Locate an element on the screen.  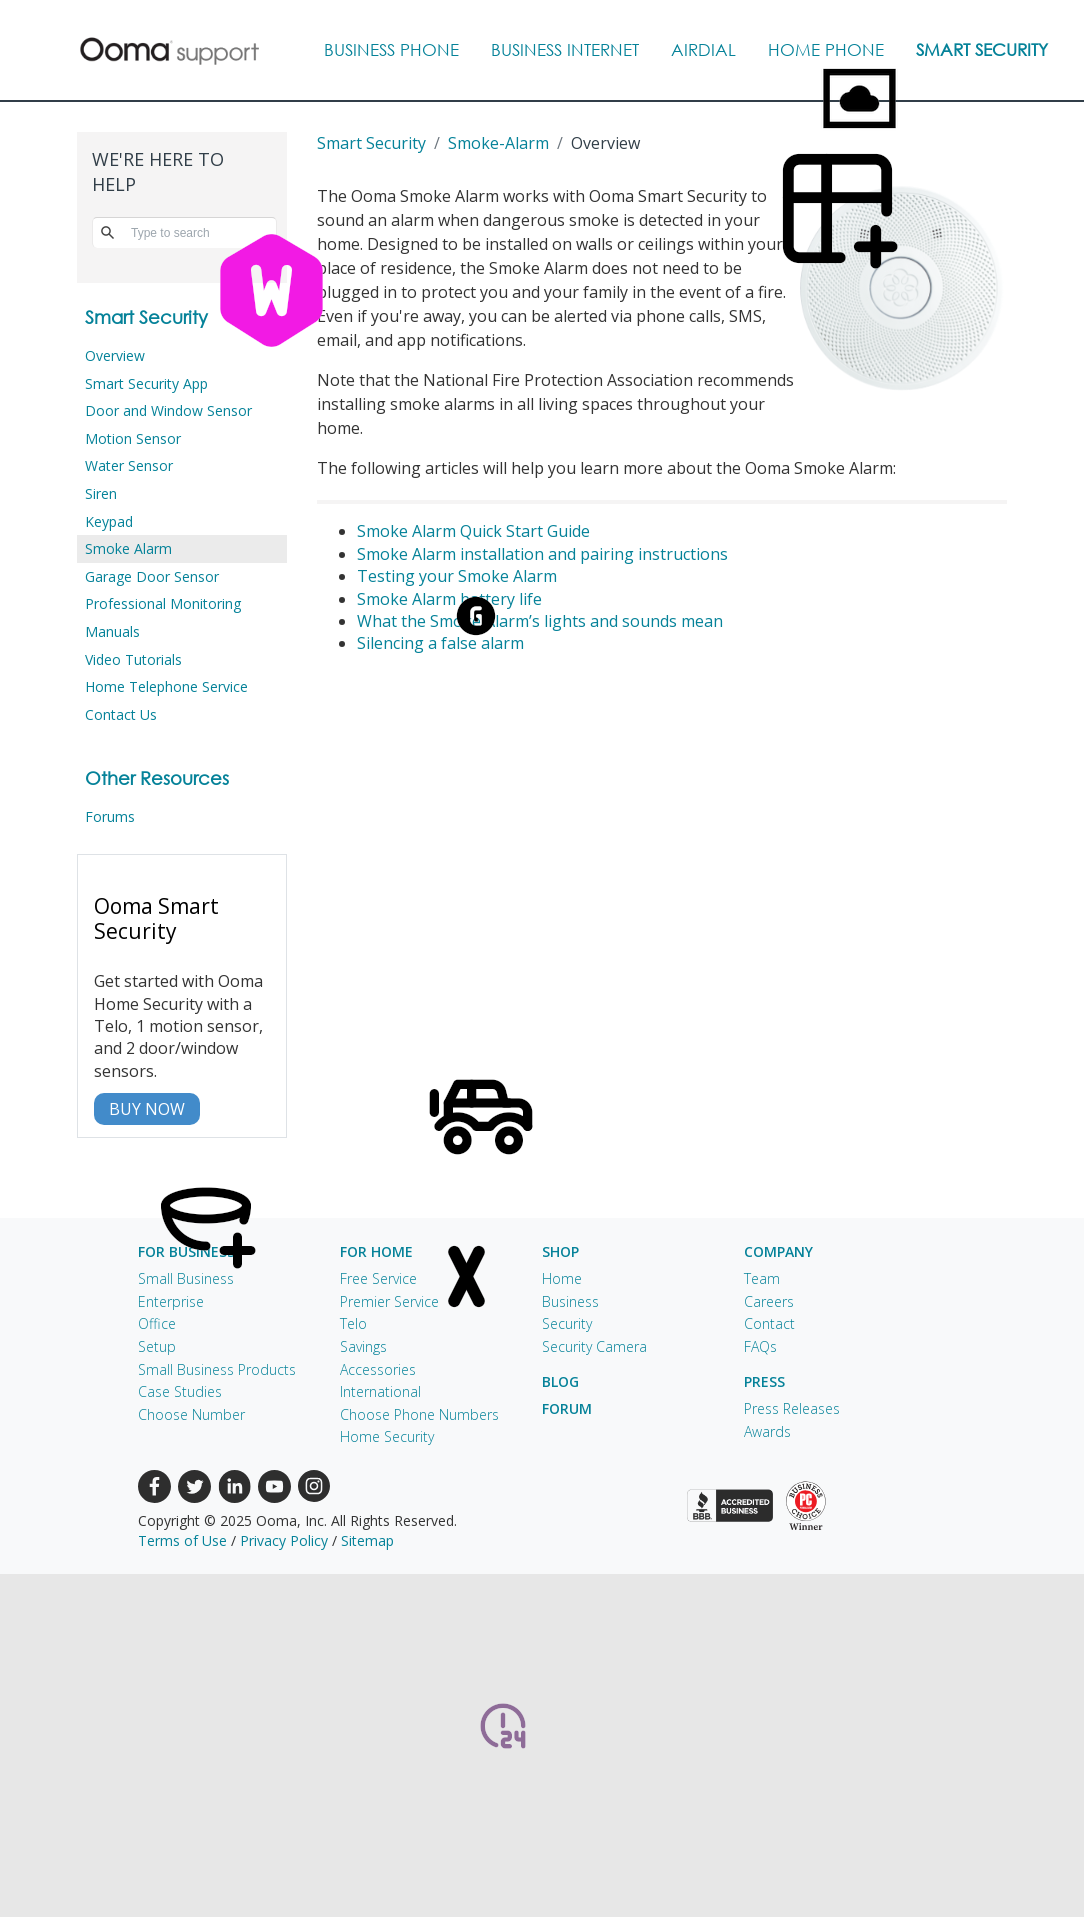
add a new table or spreadsheet is located at coordinates (837, 208).